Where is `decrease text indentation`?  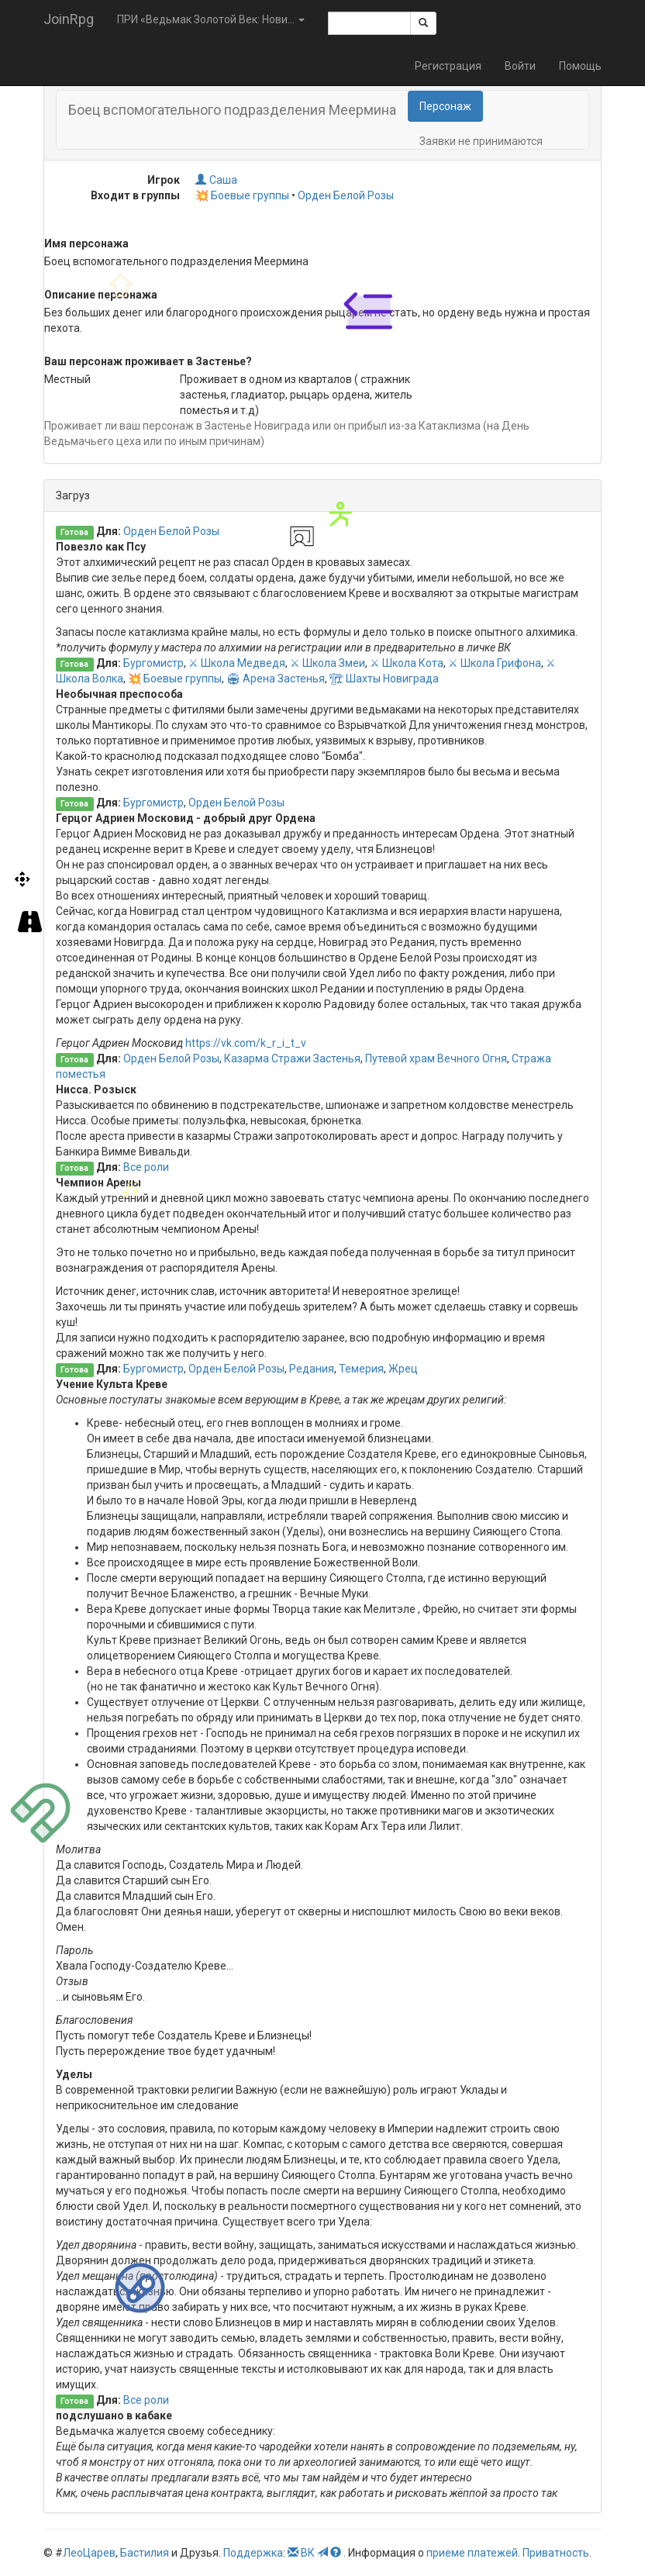 decrease text indentation is located at coordinates (369, 312).